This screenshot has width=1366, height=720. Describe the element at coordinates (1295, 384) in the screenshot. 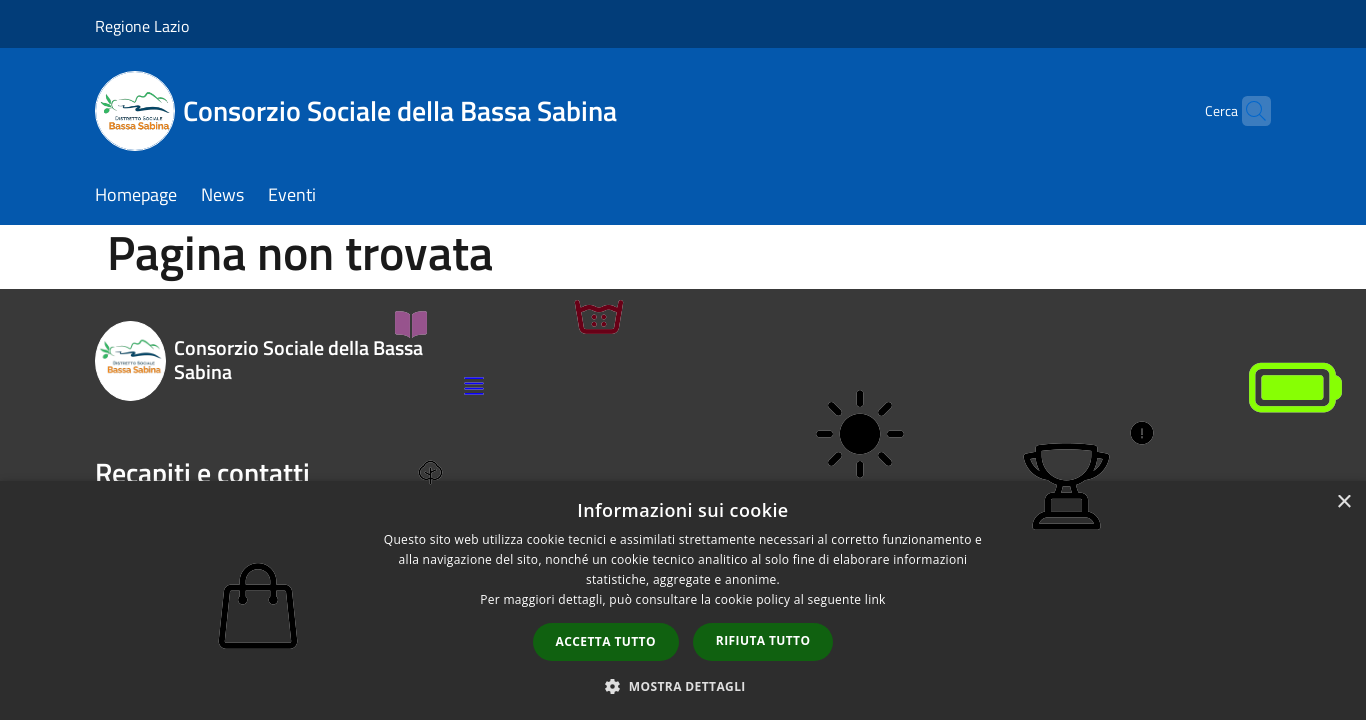

I see `indicates full battery charge` at that location.